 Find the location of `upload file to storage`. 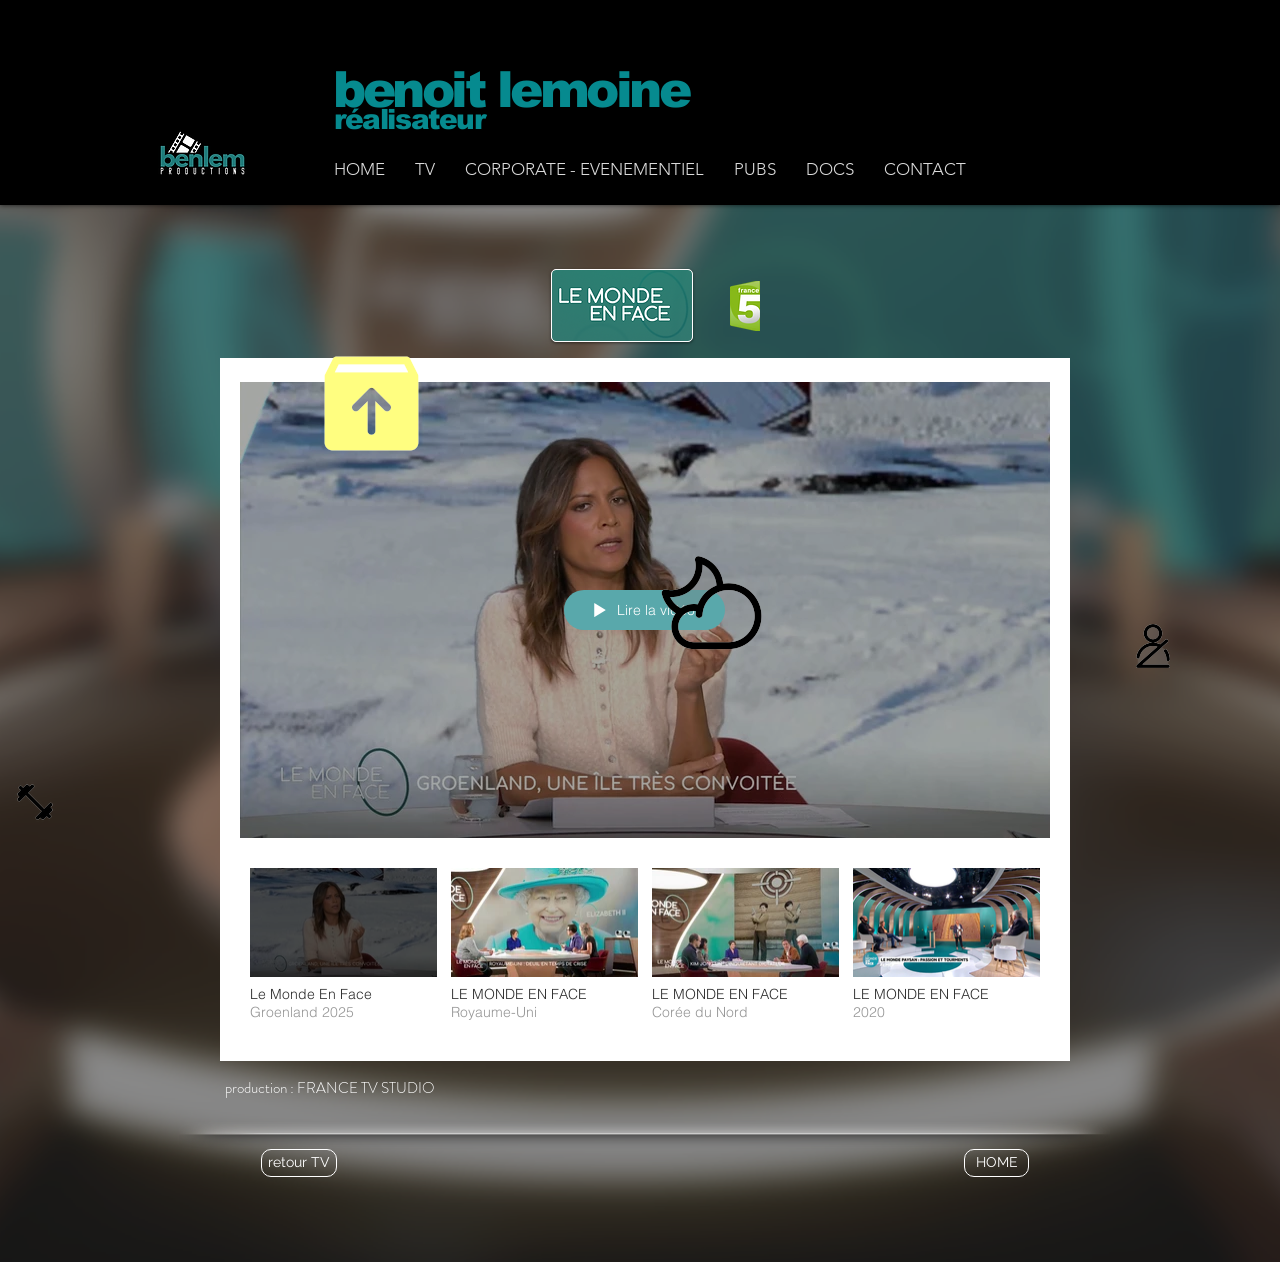

upload file to storage is located at coordinates (371, 403).